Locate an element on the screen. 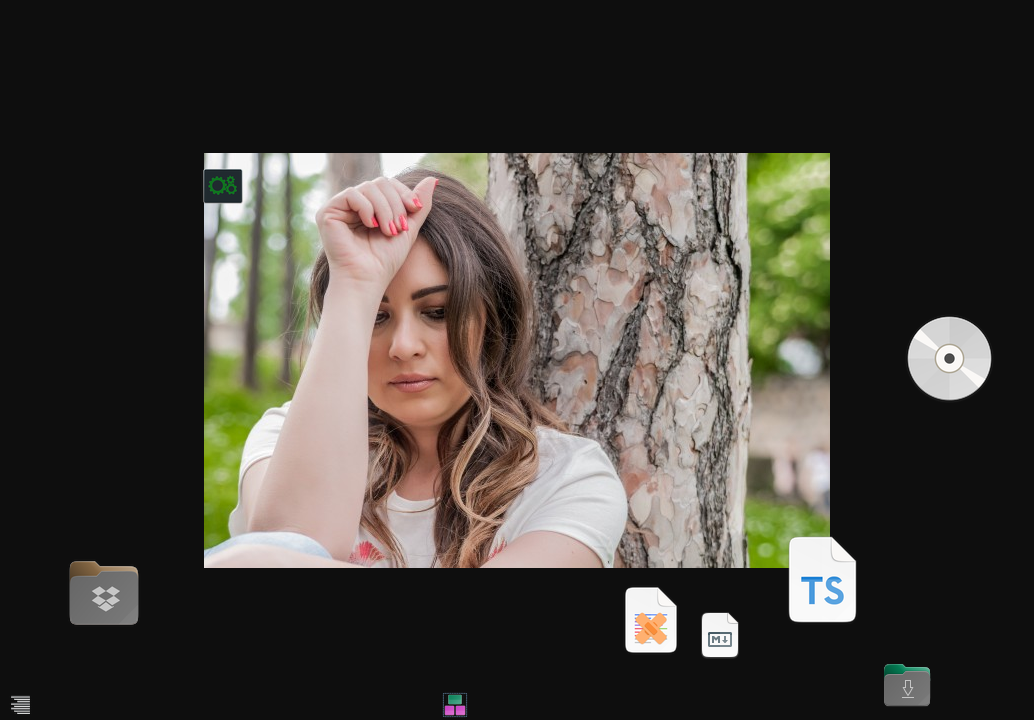 The height and width of the screenshot is (720, 1034). open your dropbox synced folder is located at coordinates (104, 593).